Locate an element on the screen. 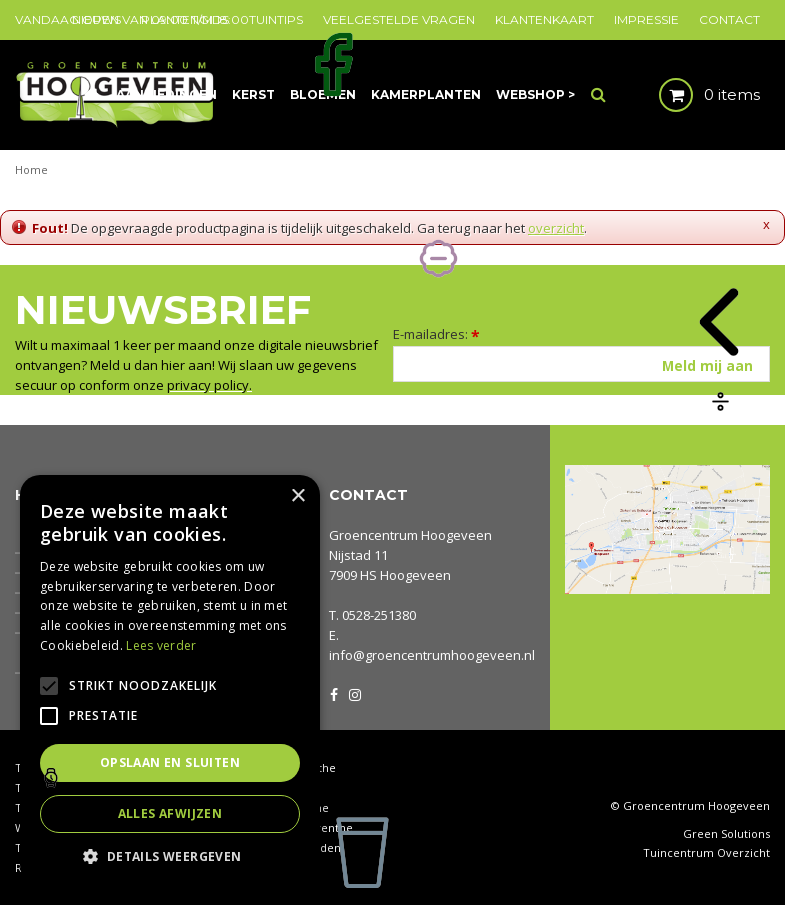 This screenshot has height=905, width=785. view nearby bars or pubs is located at coordinates (362, 851).